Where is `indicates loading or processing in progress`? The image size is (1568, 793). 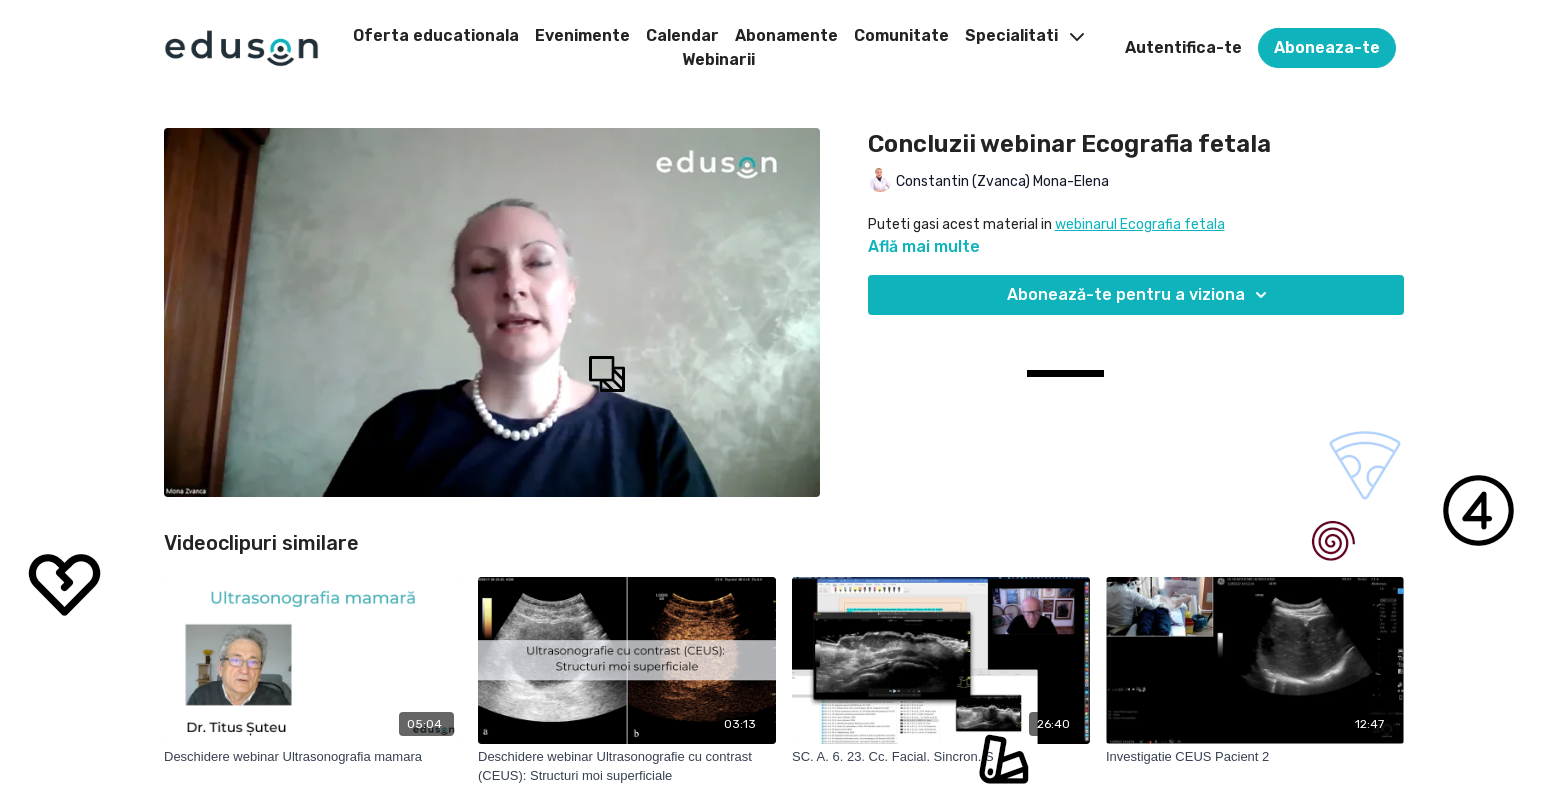
indicates loading or processing in progress is located at coordinates (1331, 540).